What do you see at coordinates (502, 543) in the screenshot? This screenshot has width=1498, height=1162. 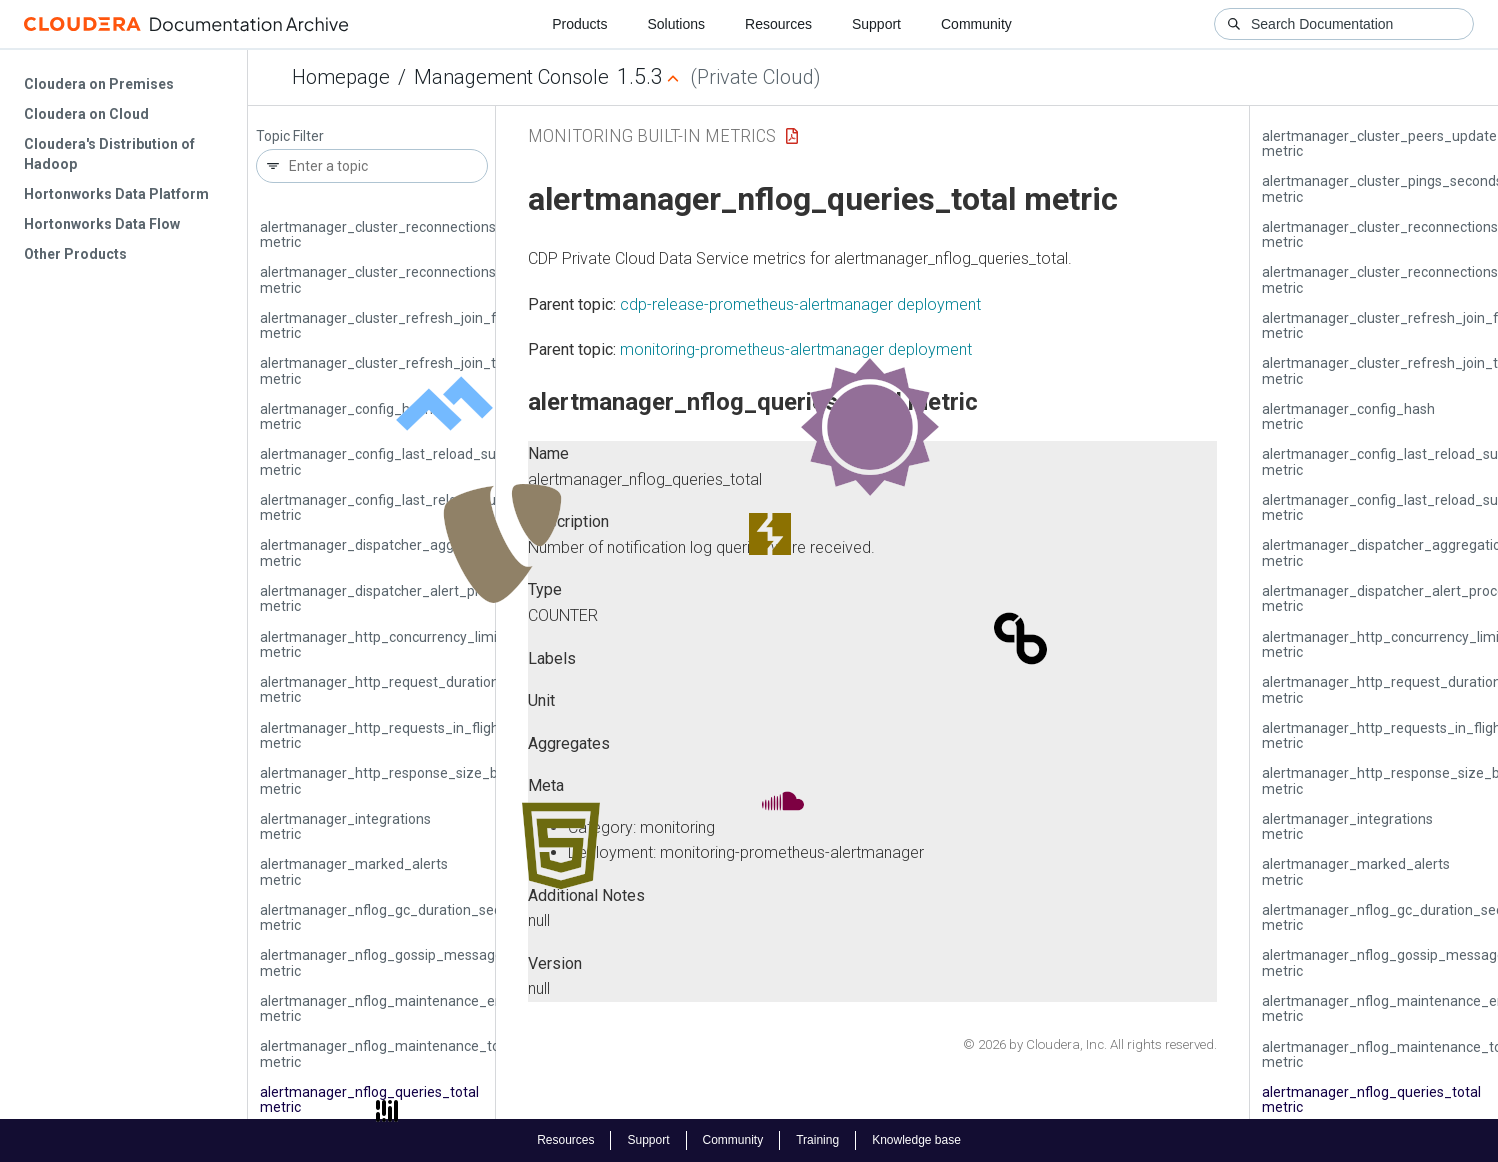 I see `TYPO3 content management system logo` at bounding box center [502, 543].